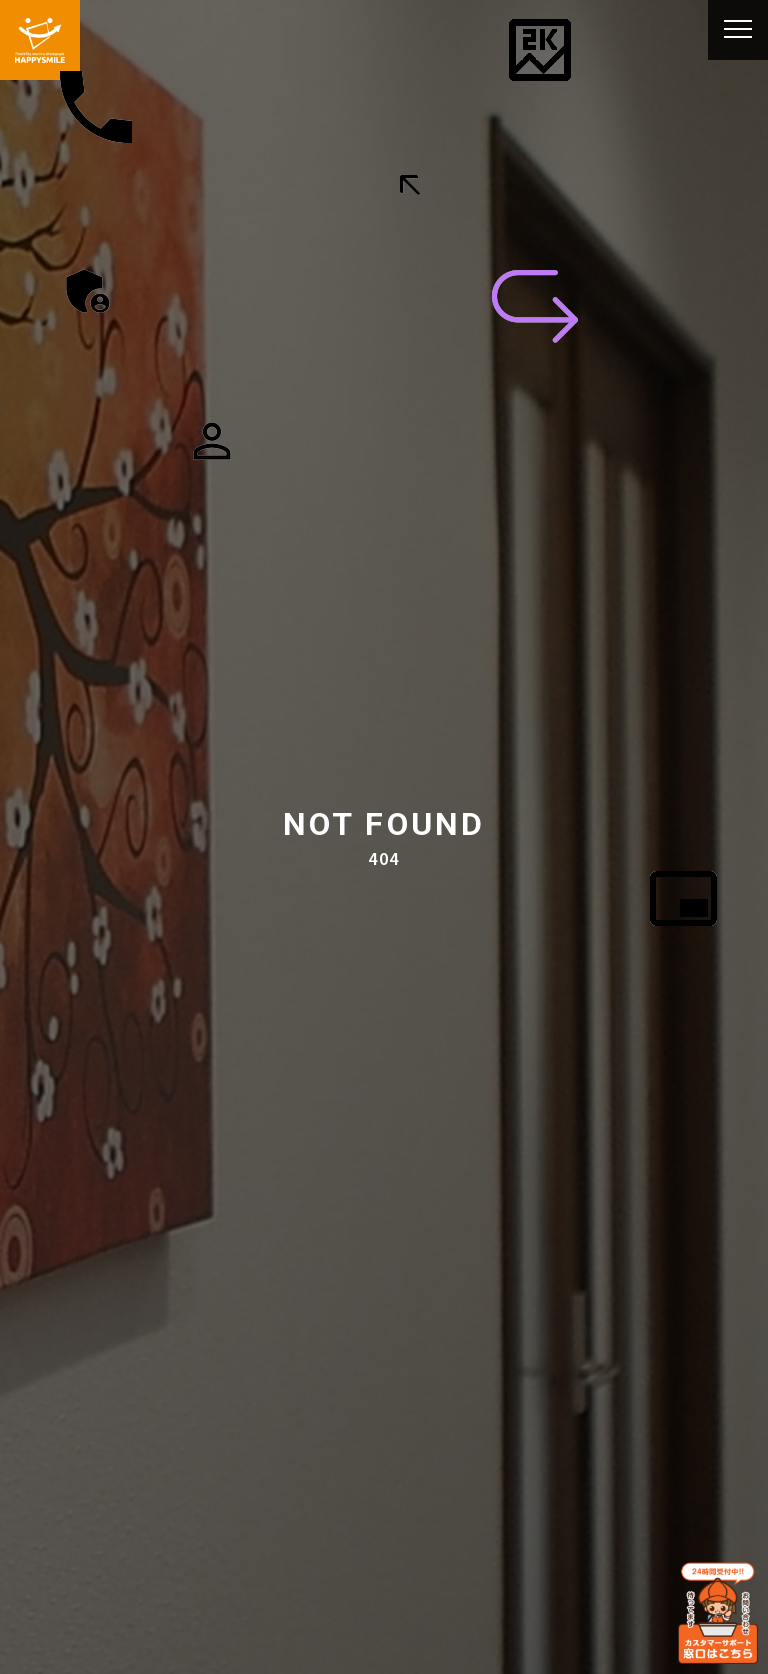  Describe the element at coordinates (540, 50) in the screenshot. I see `view score or rating statistics` at that location.